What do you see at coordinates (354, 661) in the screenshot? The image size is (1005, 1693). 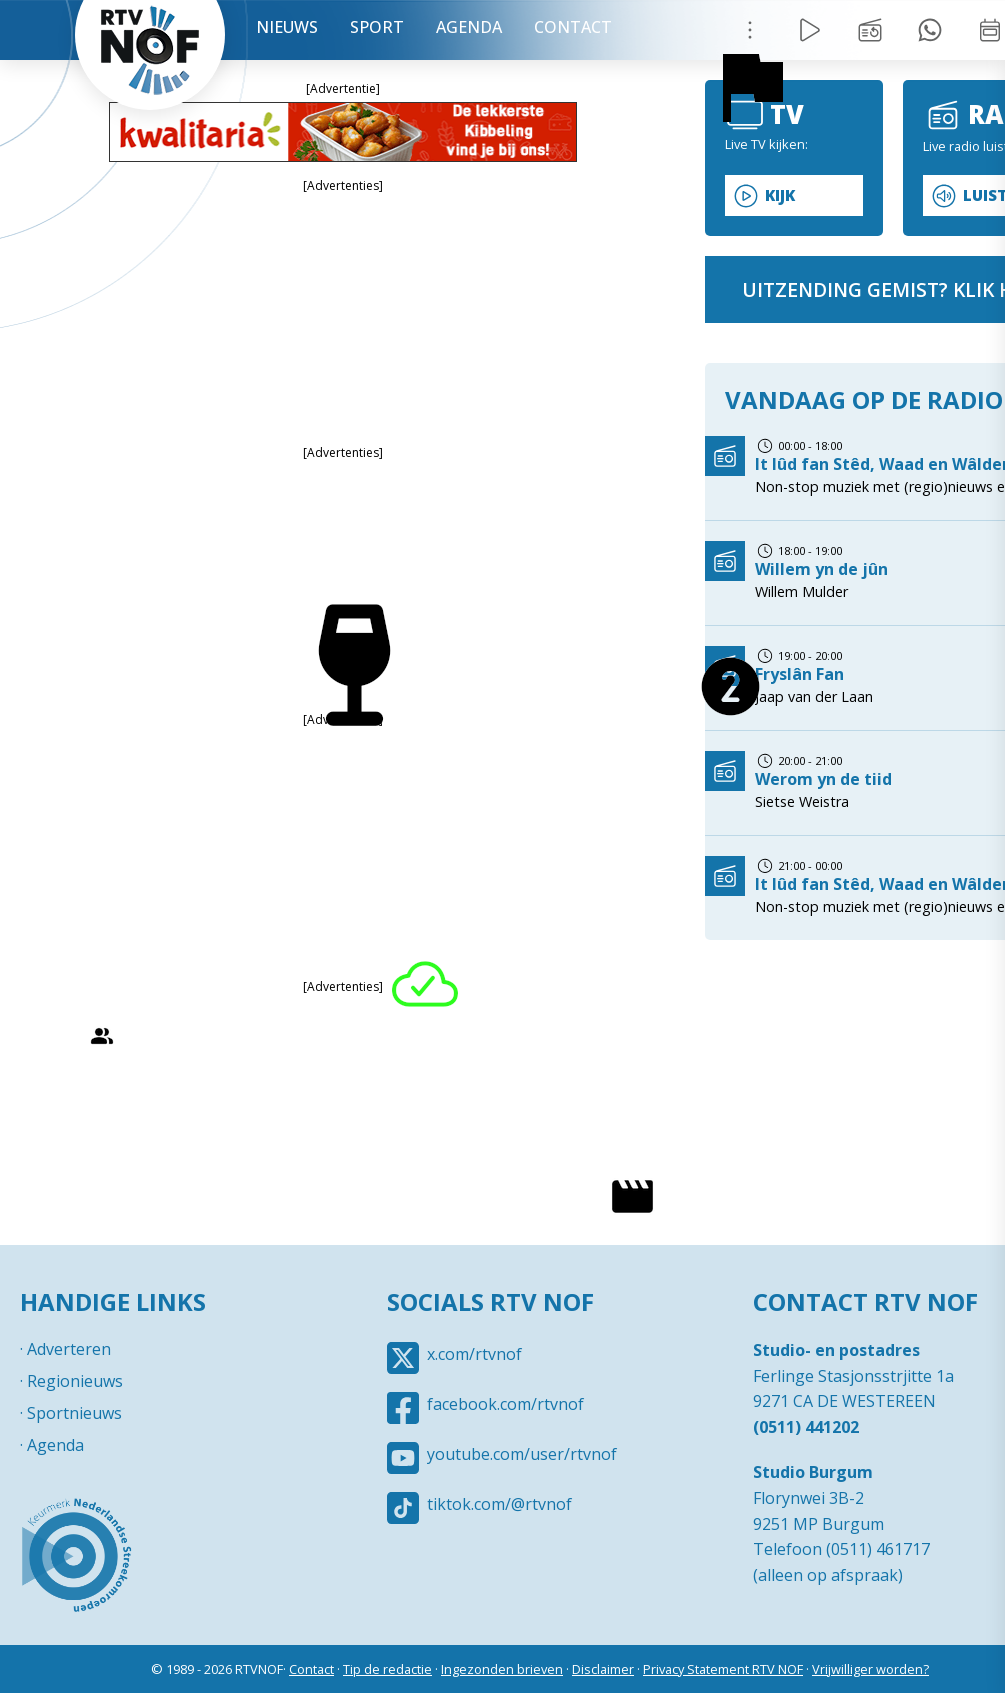 I see `browse wine or beverage options` at bounding box center [354, 661].